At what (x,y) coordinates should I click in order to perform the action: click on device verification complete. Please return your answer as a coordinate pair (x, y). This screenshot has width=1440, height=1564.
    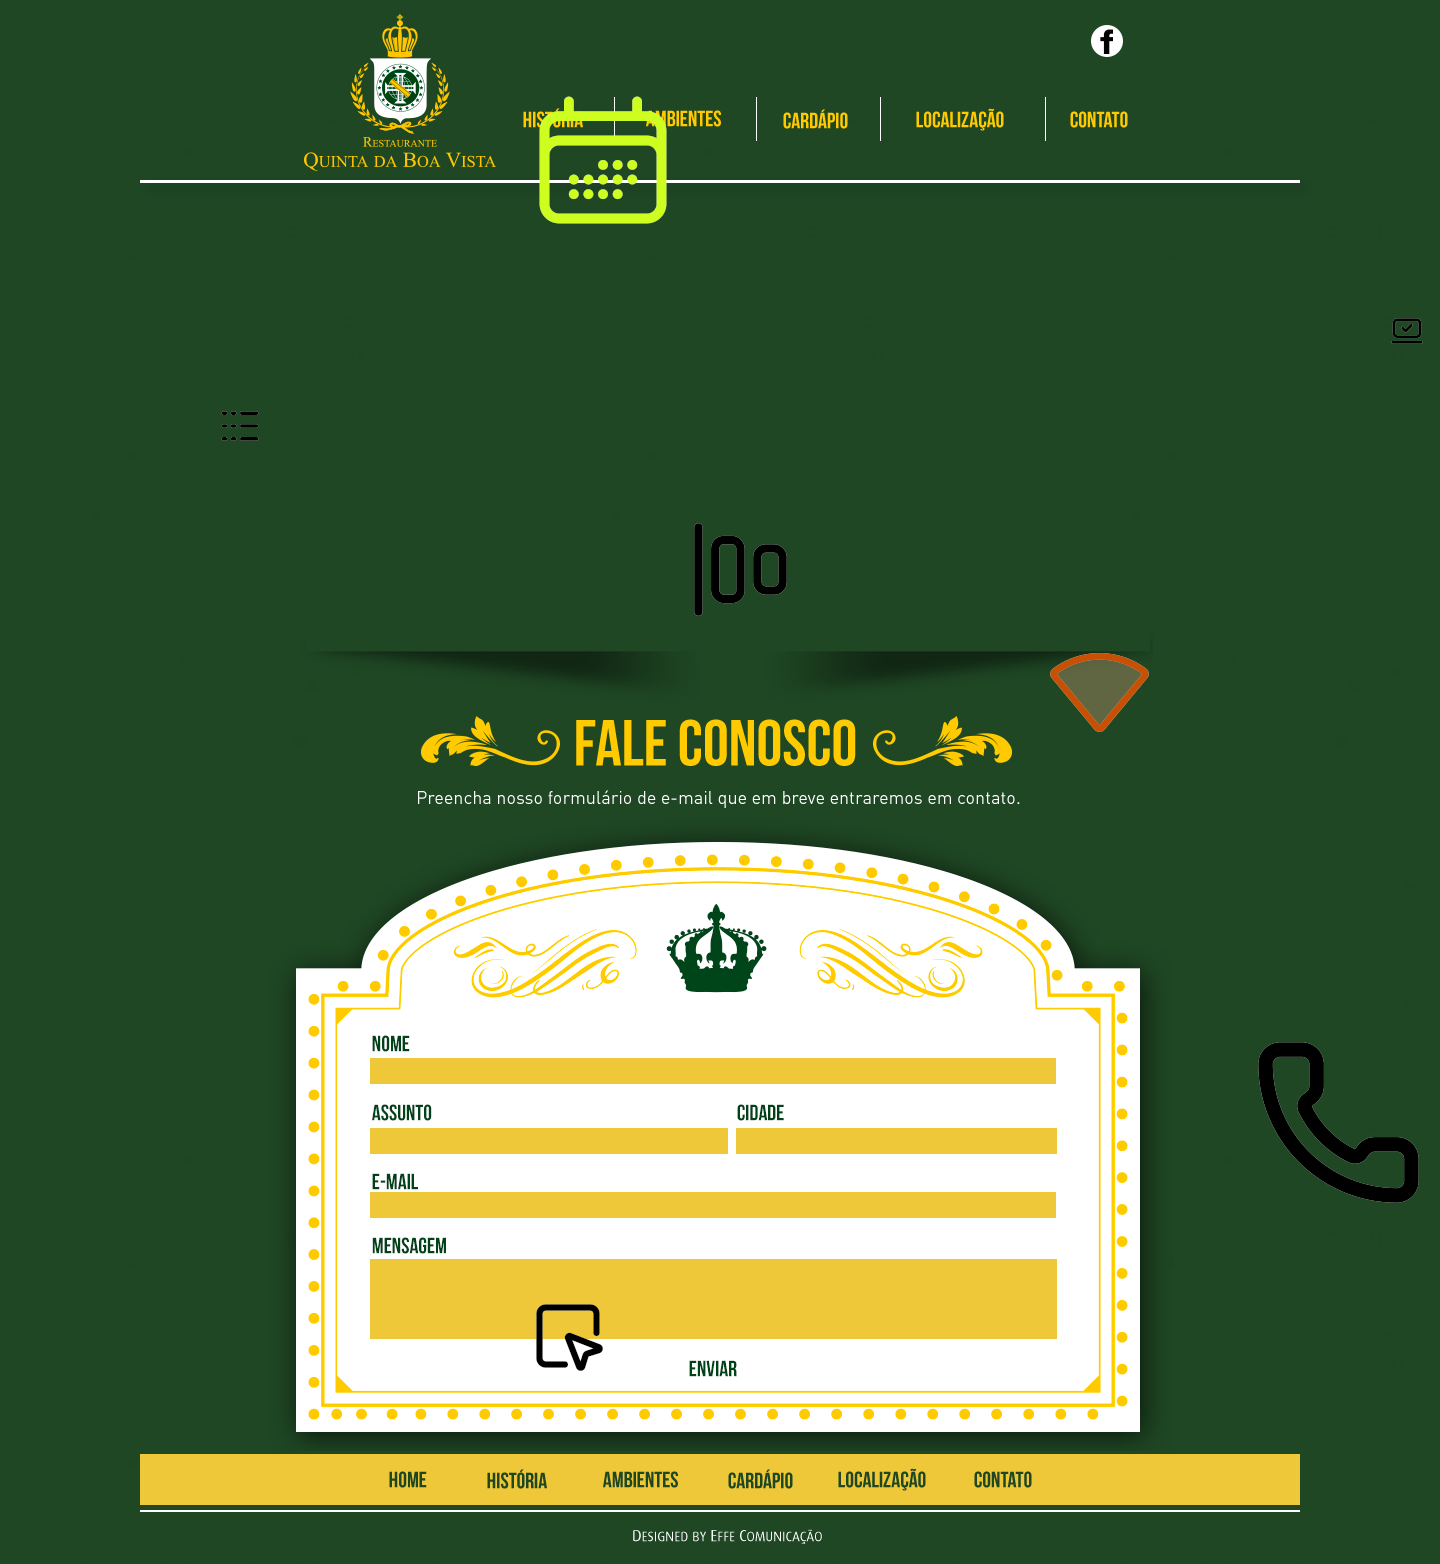
    Looking at the image, I should click on (1407, 331).